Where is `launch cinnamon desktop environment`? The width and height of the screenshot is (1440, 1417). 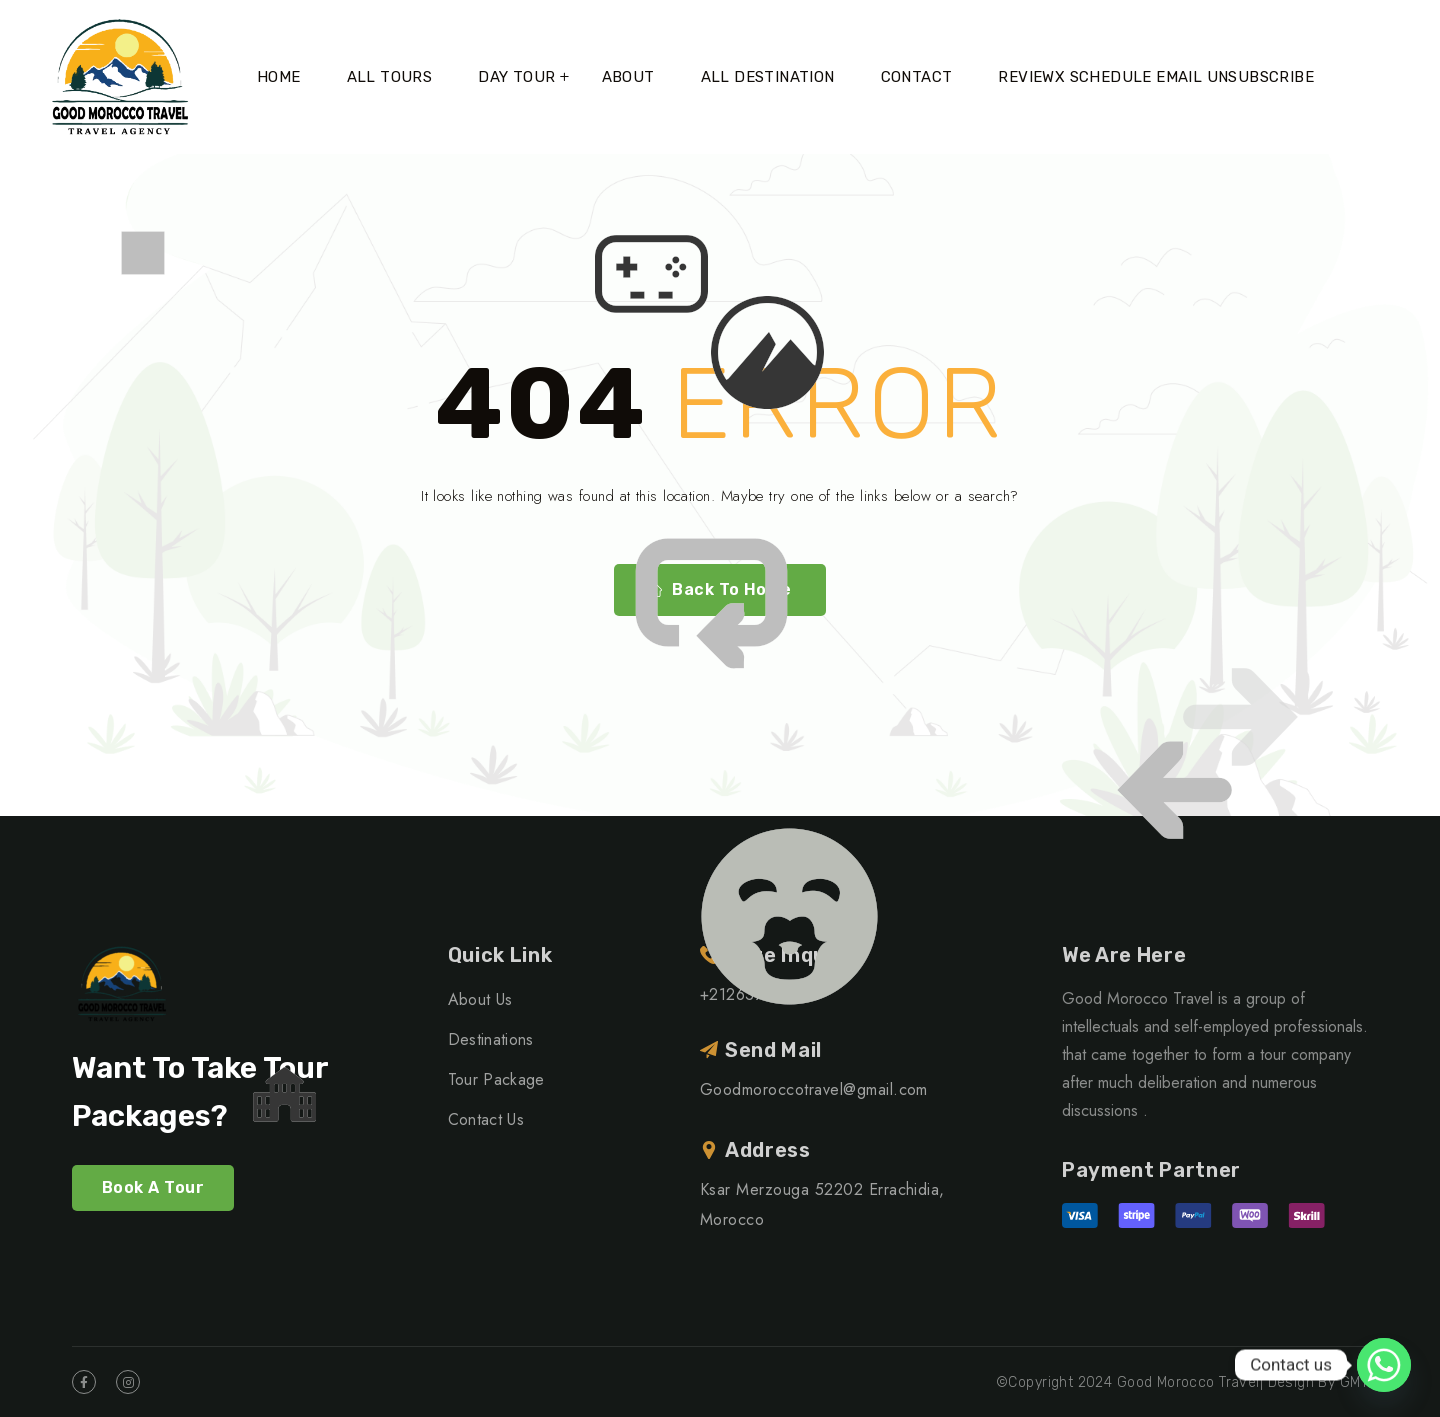 launch cinnamon desktop environment is located at coordinates (767, 352).